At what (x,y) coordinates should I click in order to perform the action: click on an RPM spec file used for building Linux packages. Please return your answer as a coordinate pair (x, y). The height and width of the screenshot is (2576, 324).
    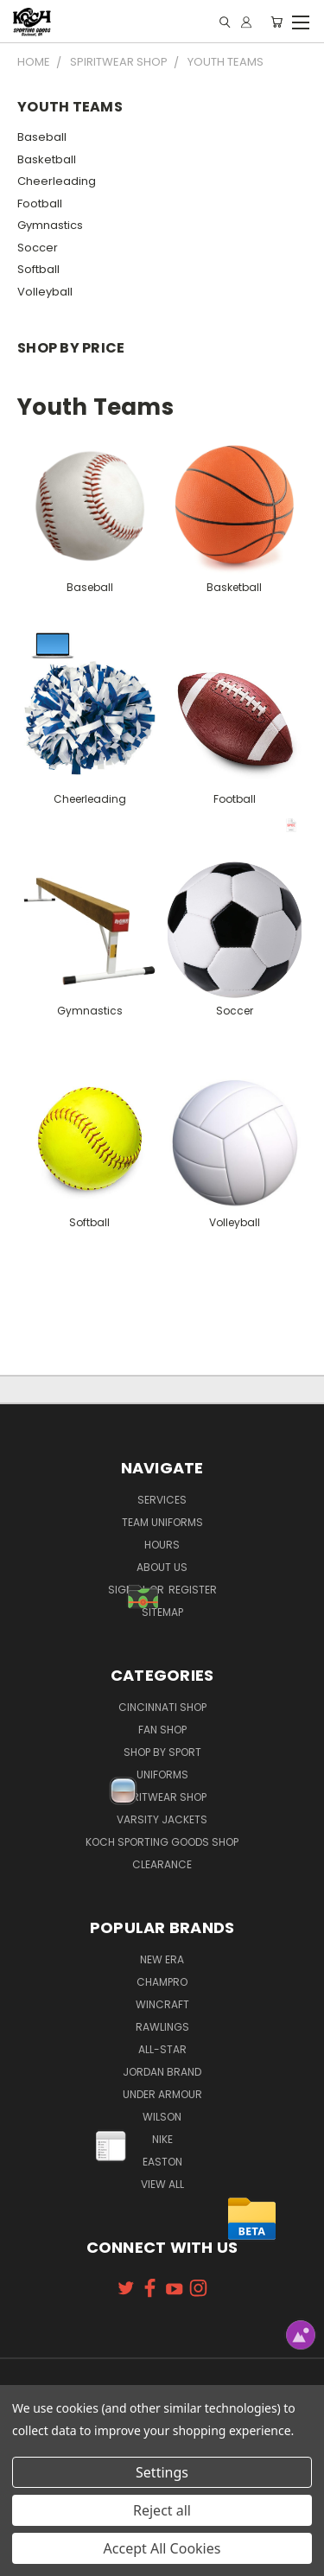
    Looking at the image, I should click on (291, 825).